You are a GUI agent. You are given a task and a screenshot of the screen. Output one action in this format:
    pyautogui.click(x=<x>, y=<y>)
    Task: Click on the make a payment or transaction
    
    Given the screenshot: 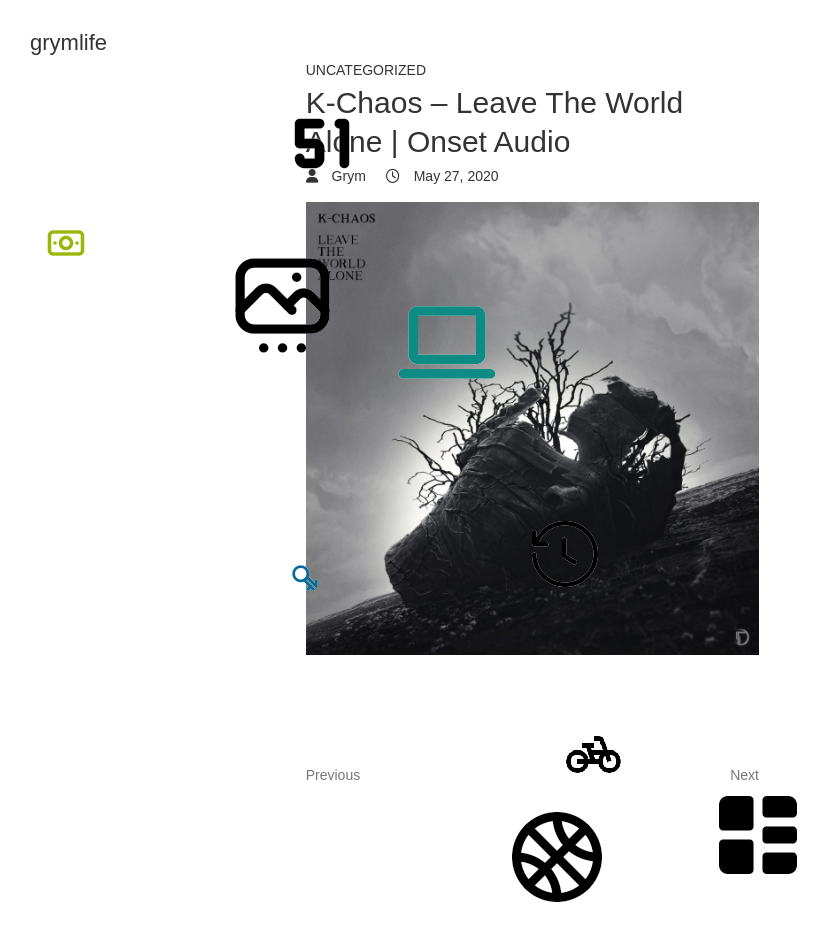 What is the action you would take?
    pyautogui.click(x=66, y=243)
    